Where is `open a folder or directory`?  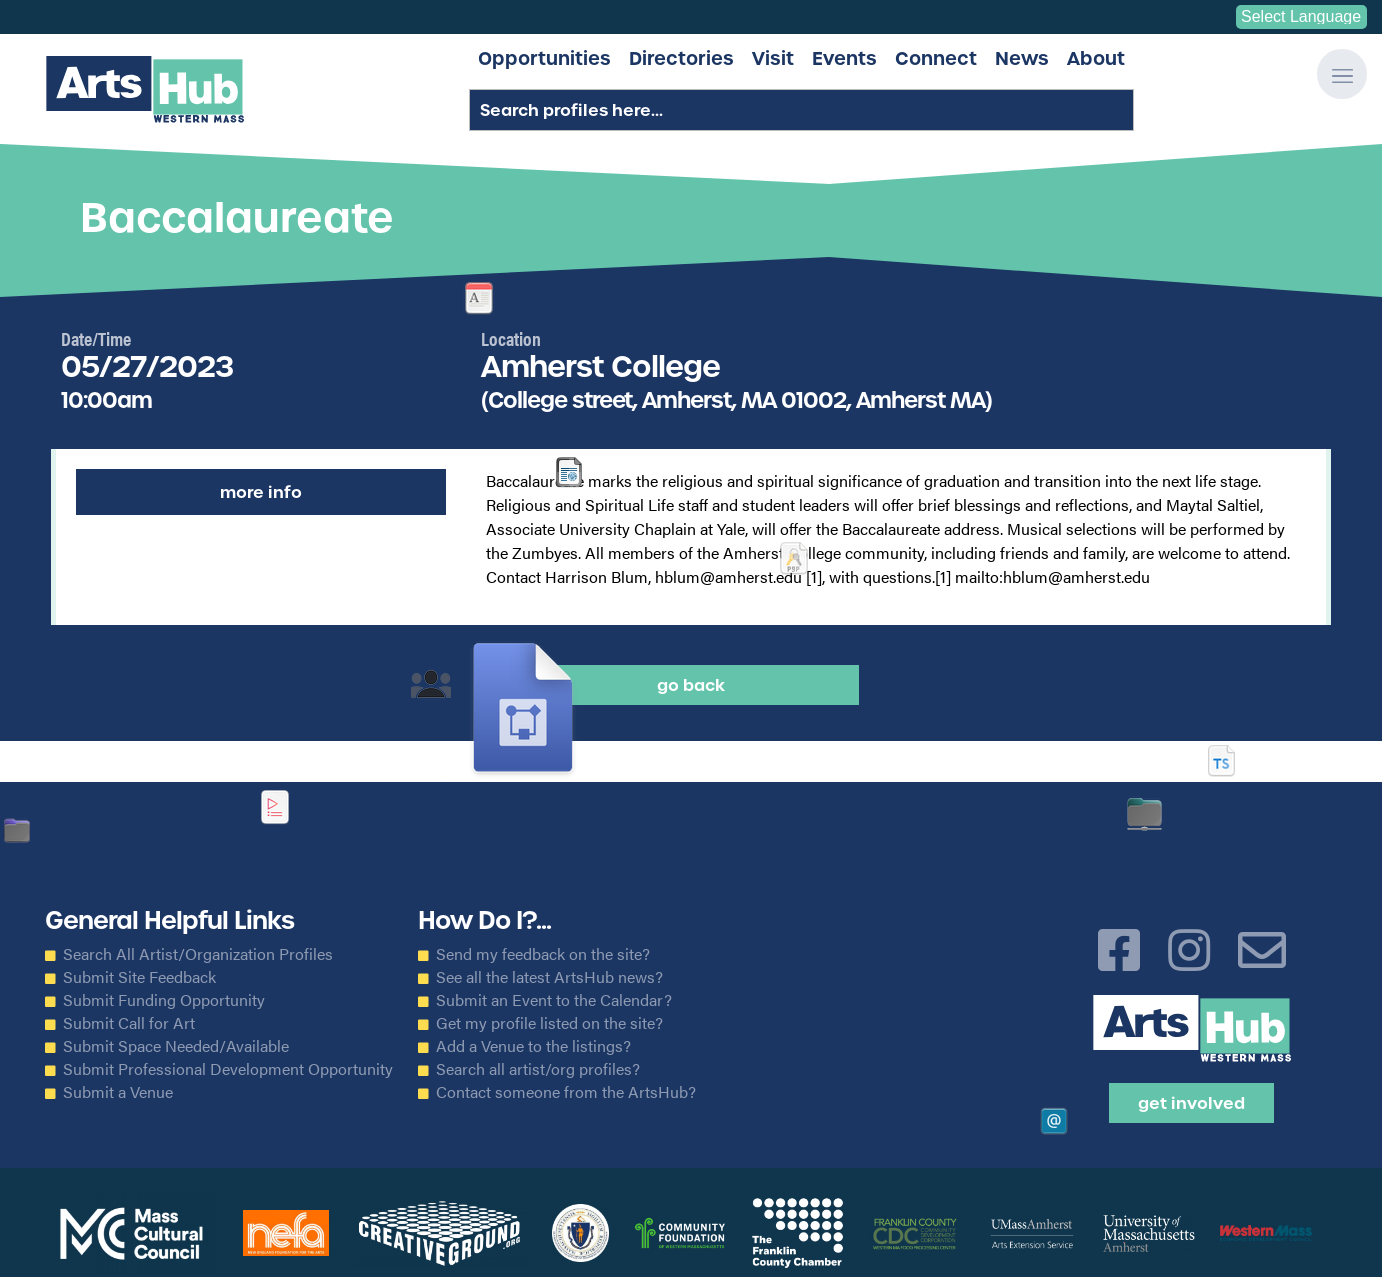
open a folder or directory is located at coordinates (17, 830).